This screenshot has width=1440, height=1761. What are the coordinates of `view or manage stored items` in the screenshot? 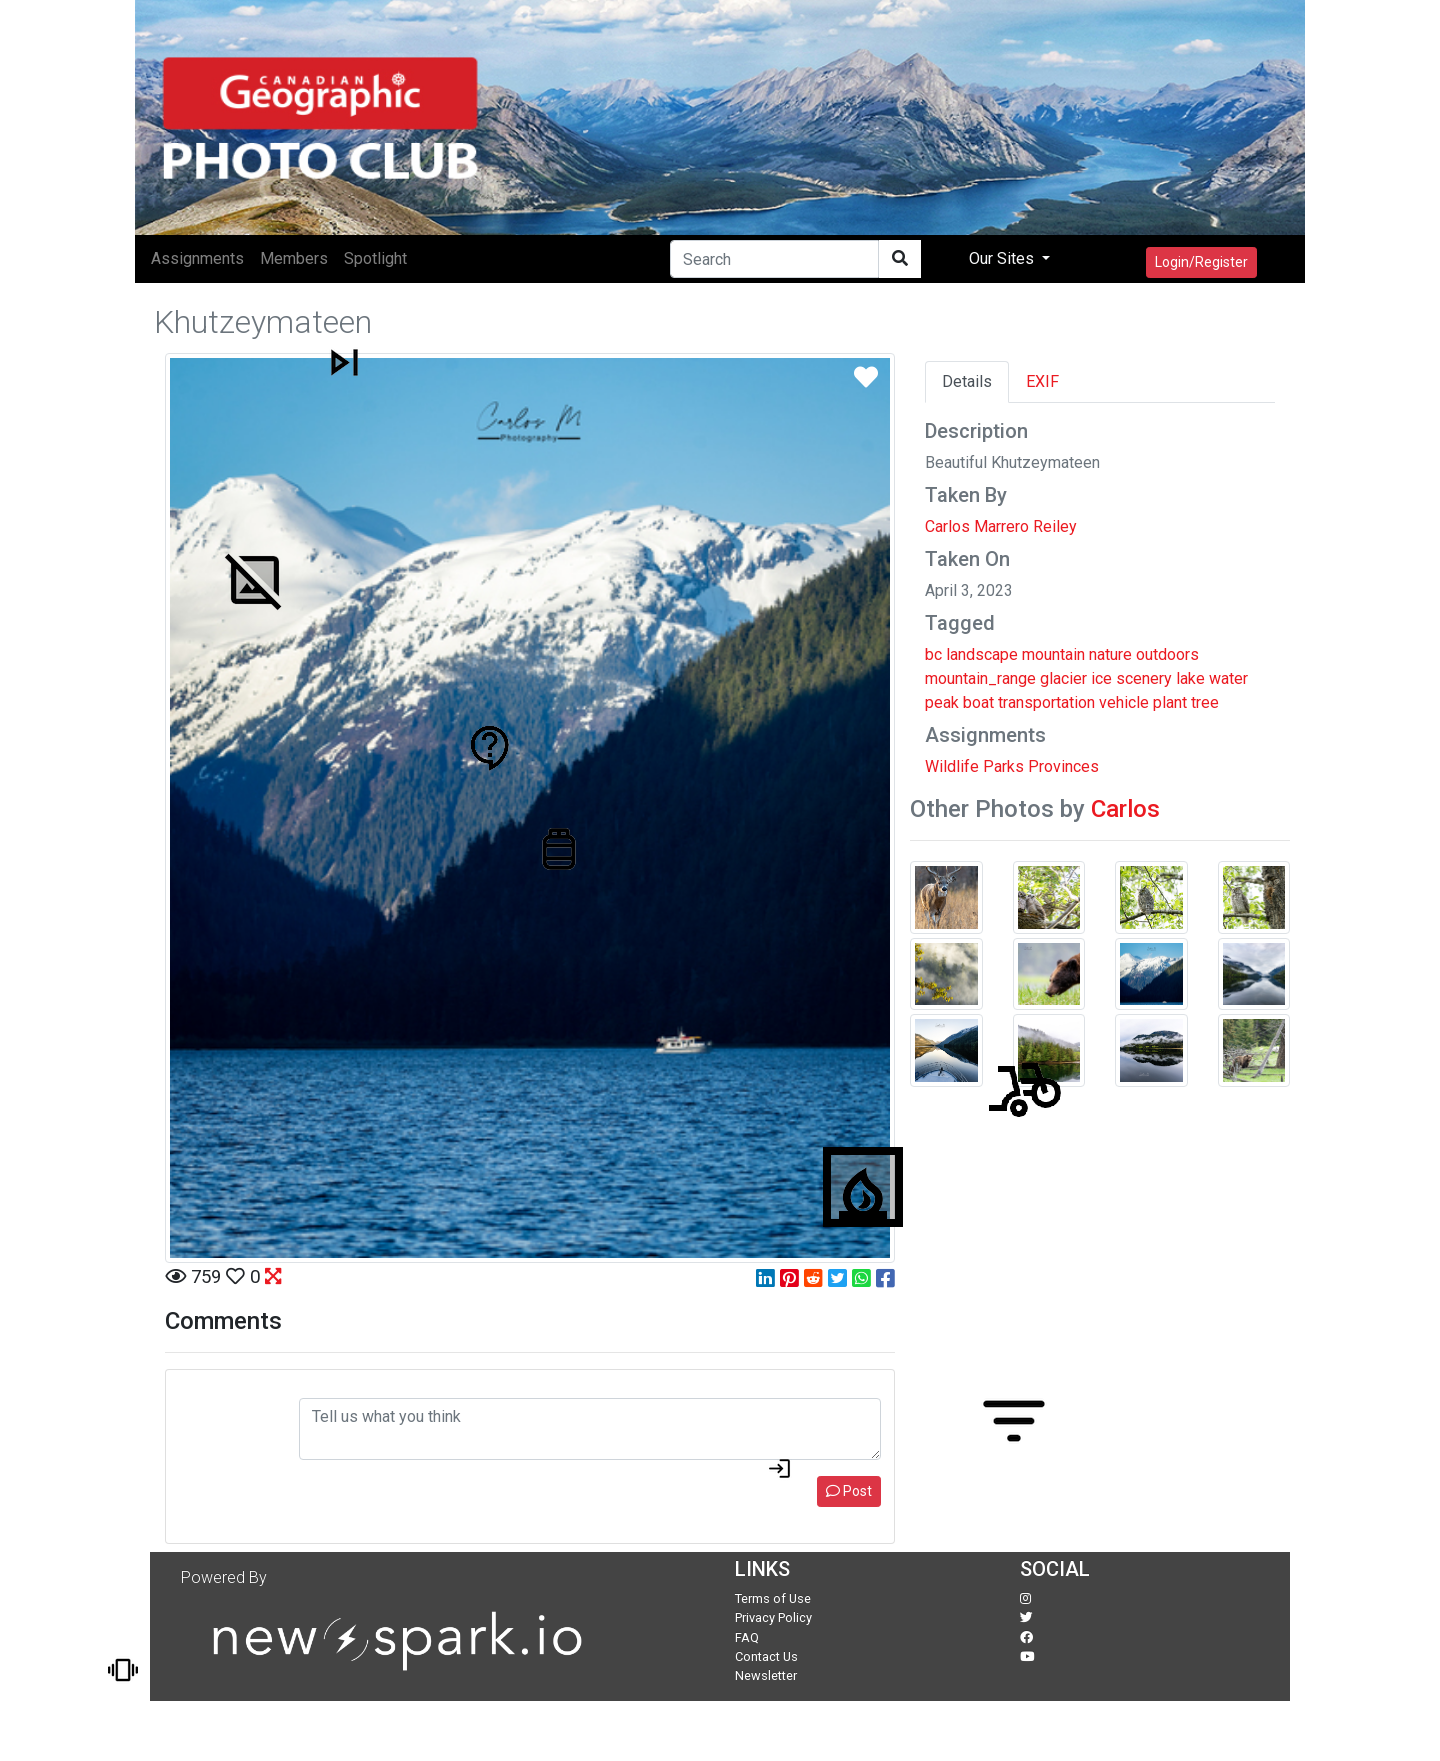 It's located at (559, 849).